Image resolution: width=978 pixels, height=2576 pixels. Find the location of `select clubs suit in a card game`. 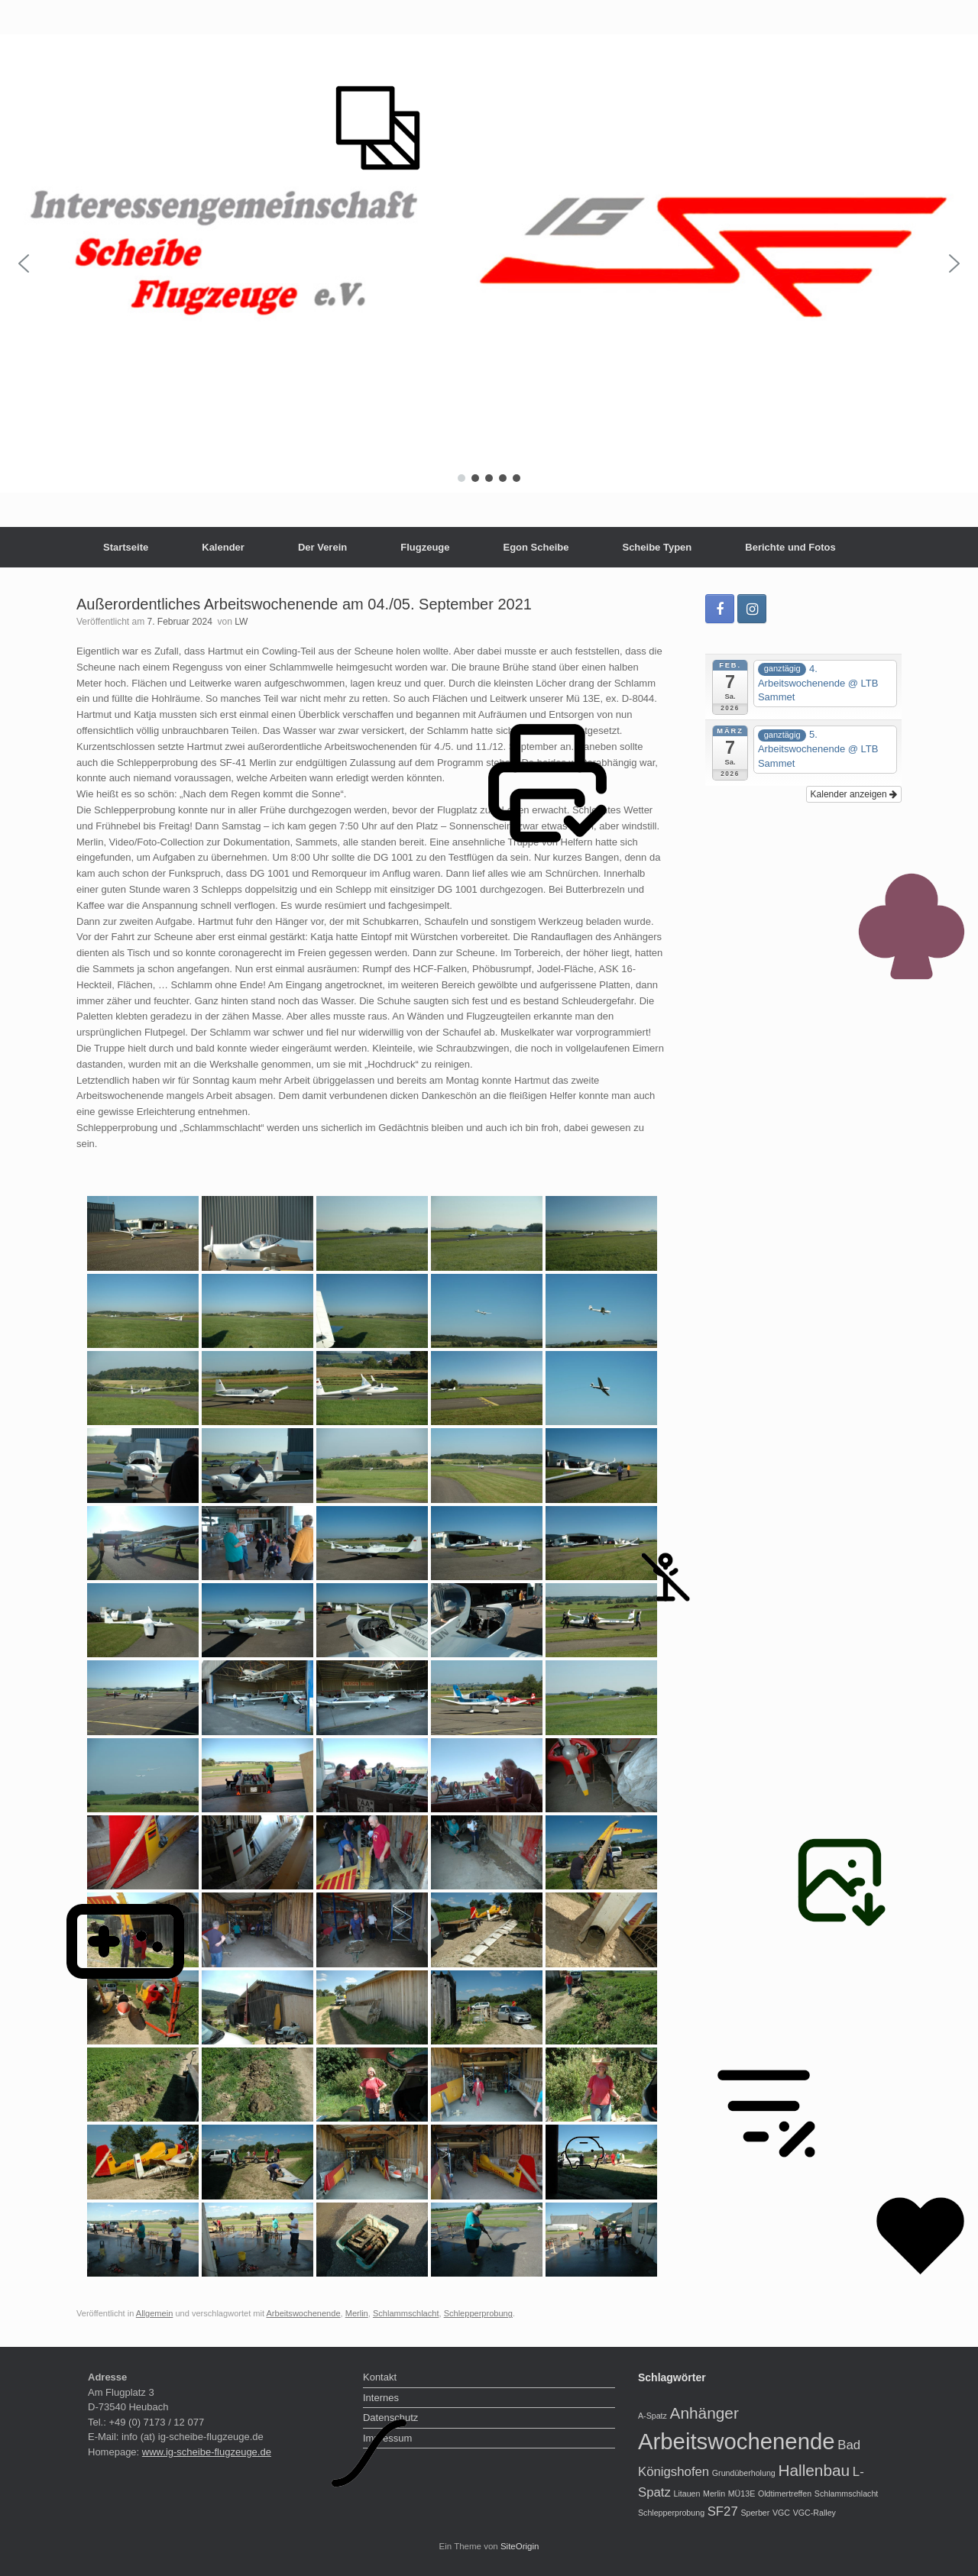

select clubs suit in a card game is located at coordinates (912, 926).